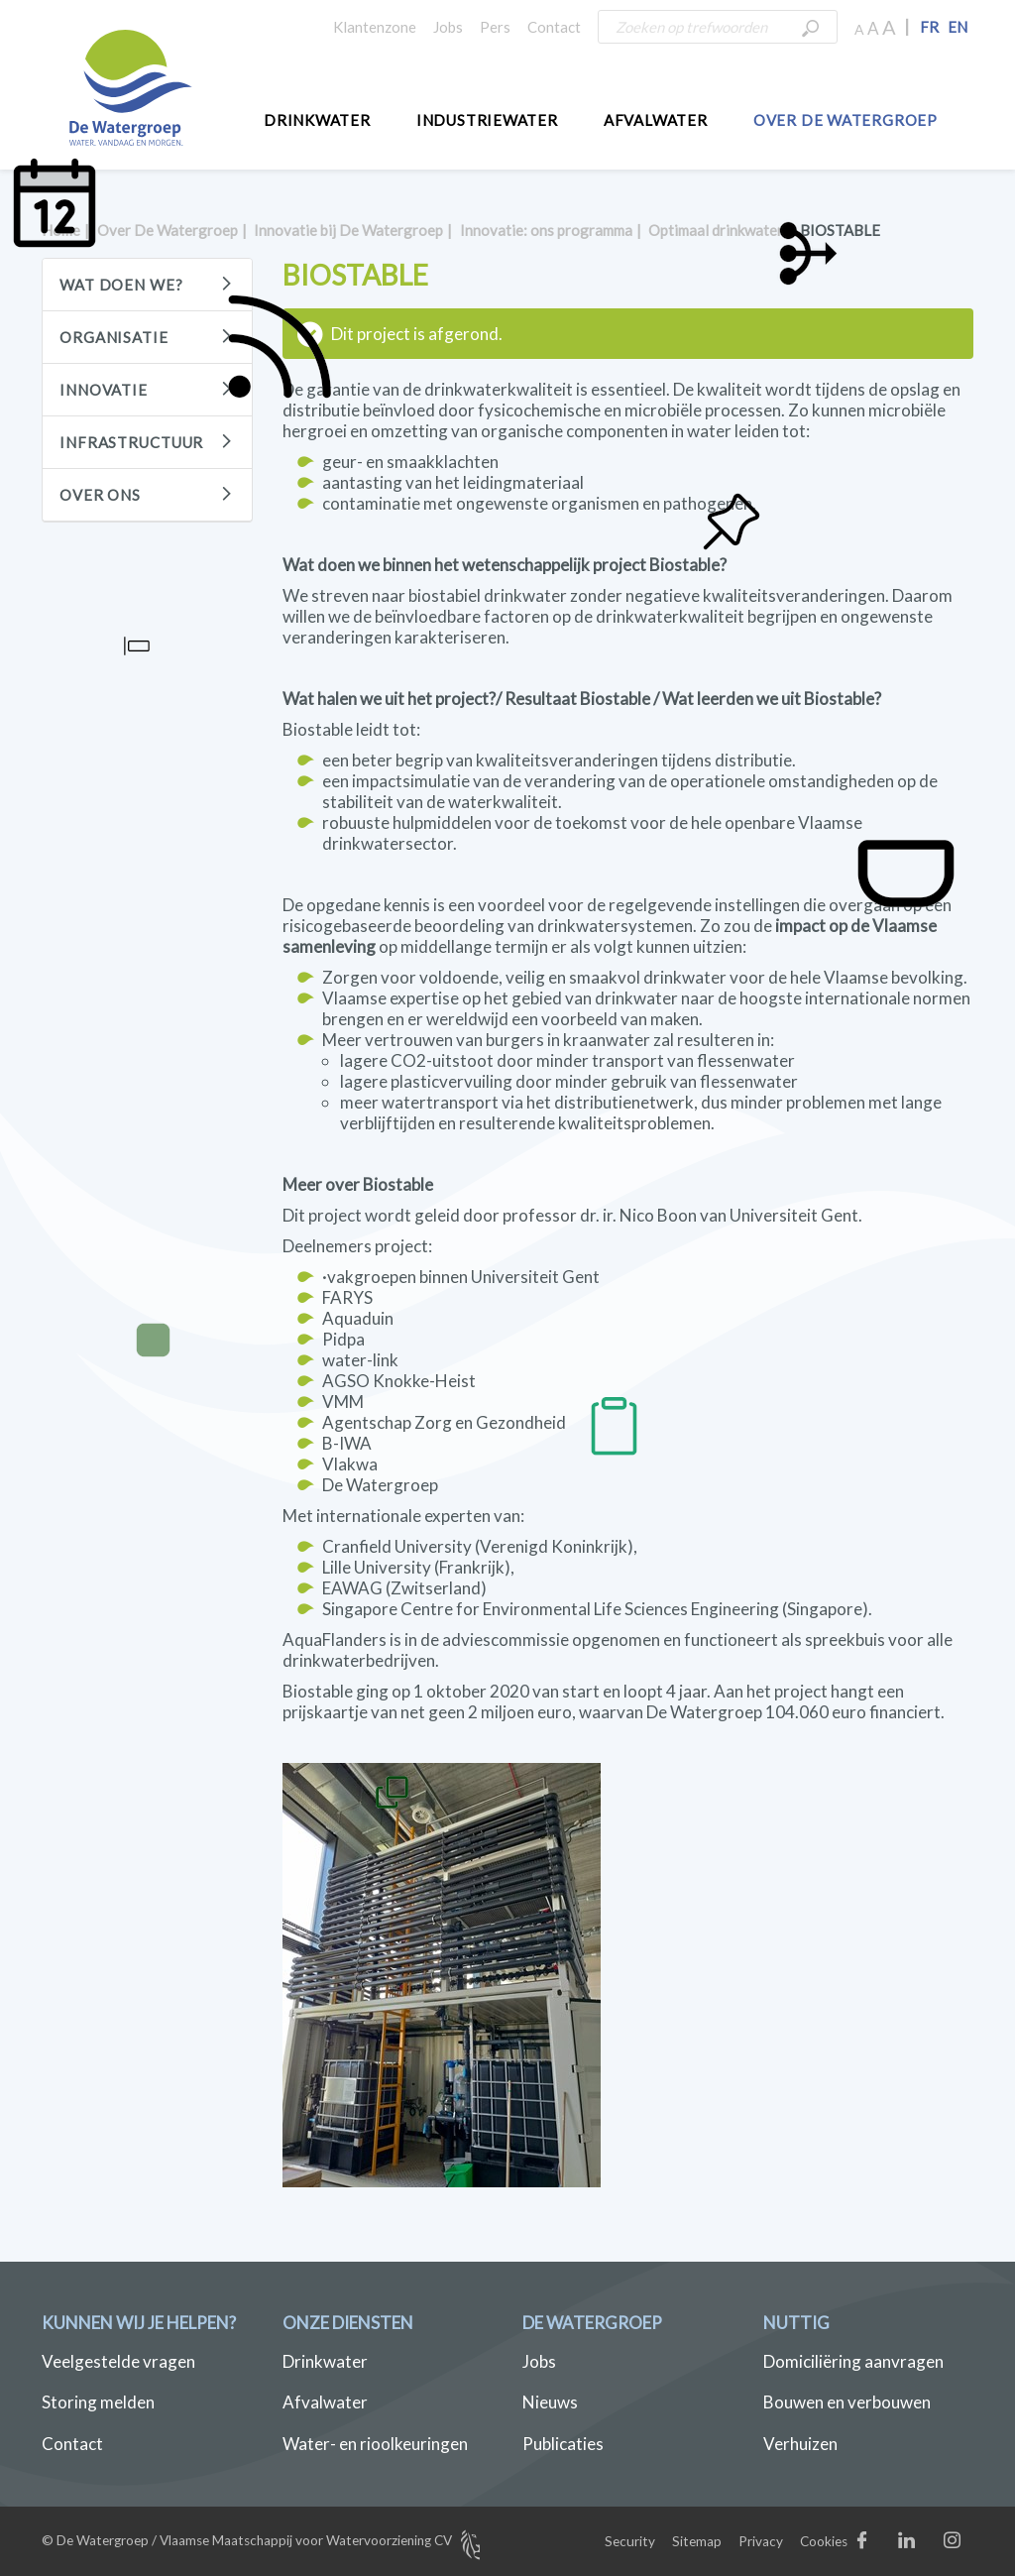 The height and width of the screenshot is (2576, 1015). Describe the element at coordinates (55, 206) in the screenshot. I see `view or open the calendar` at that location.